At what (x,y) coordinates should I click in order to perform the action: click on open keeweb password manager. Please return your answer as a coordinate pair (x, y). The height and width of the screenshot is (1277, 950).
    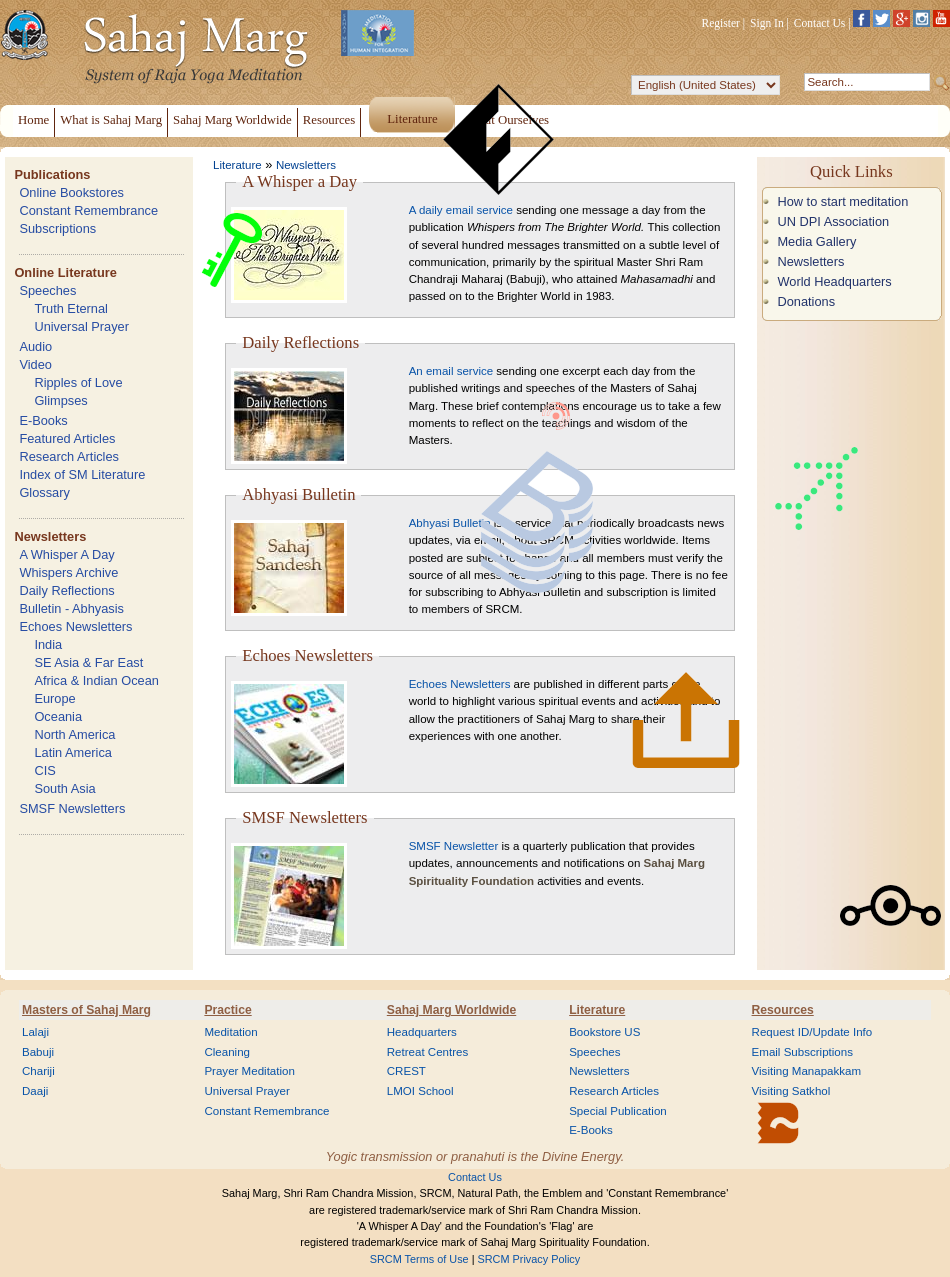
    Looking at the image, I should click on (232, 250).